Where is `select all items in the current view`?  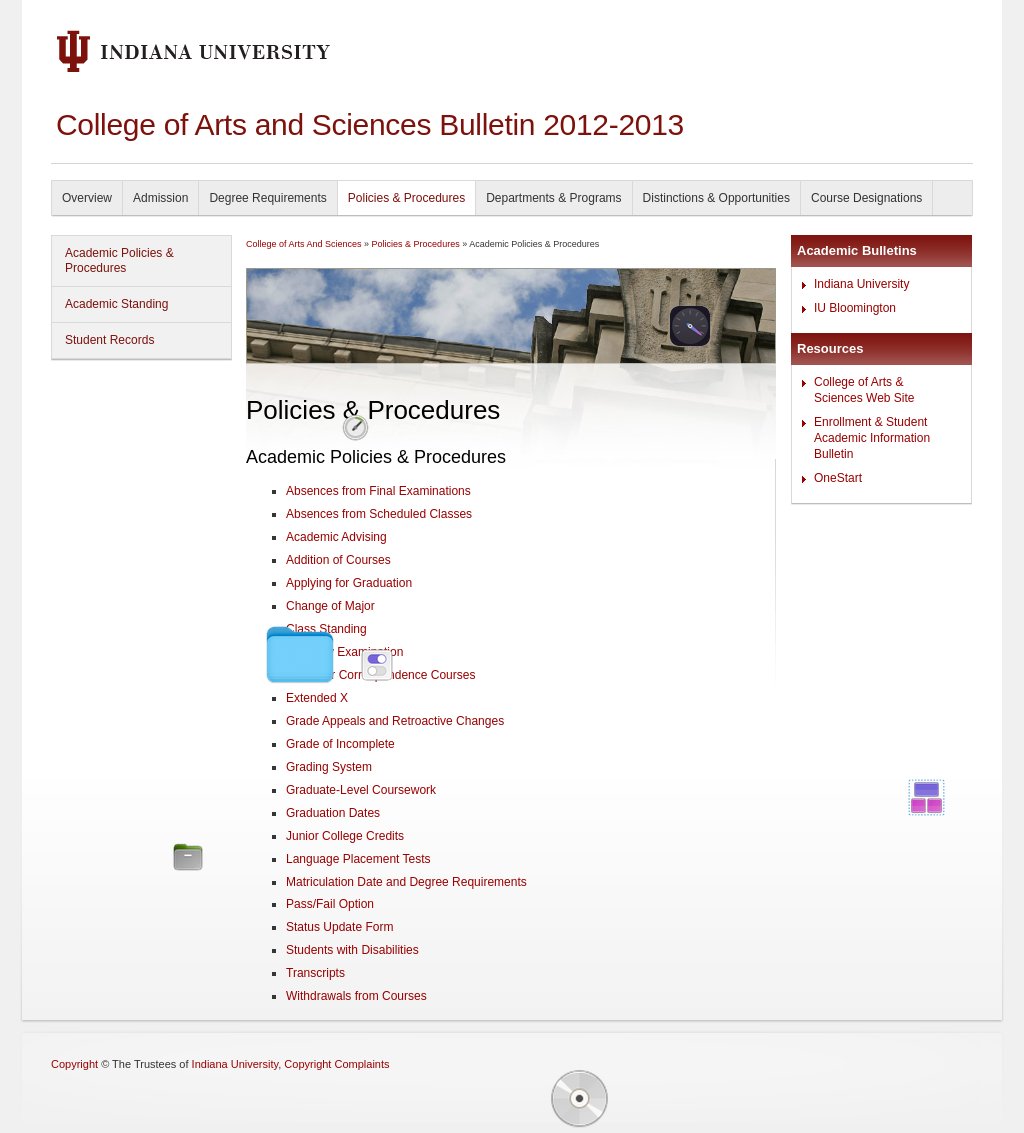 select all items in the current view is located at coordinates (926, 797).